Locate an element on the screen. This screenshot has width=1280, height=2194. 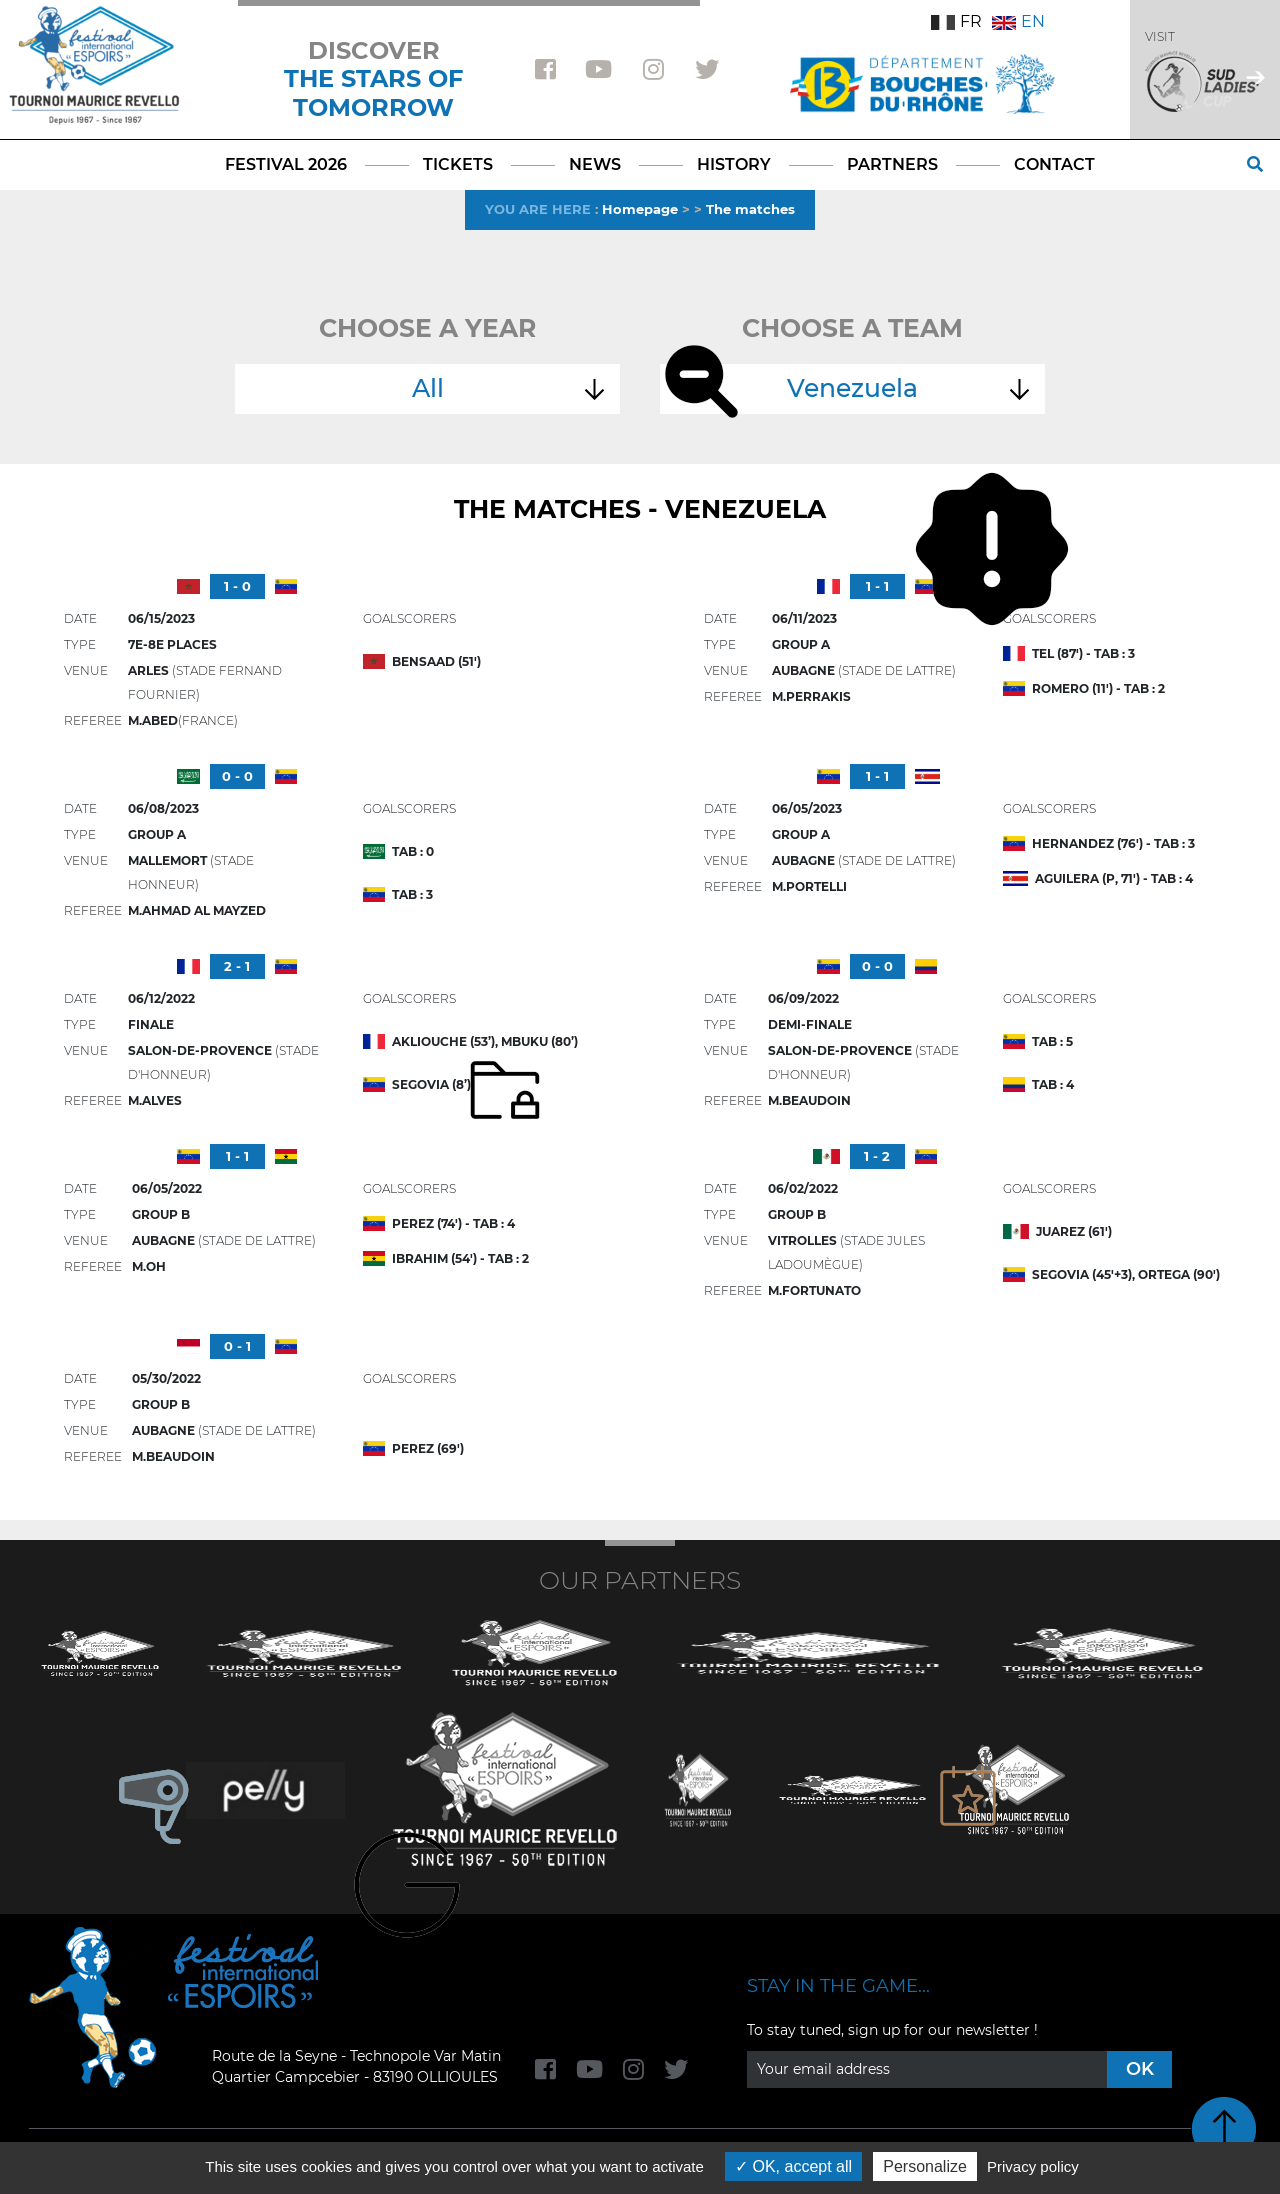
access a password-protected folder is located at coordinates (505, 1090).